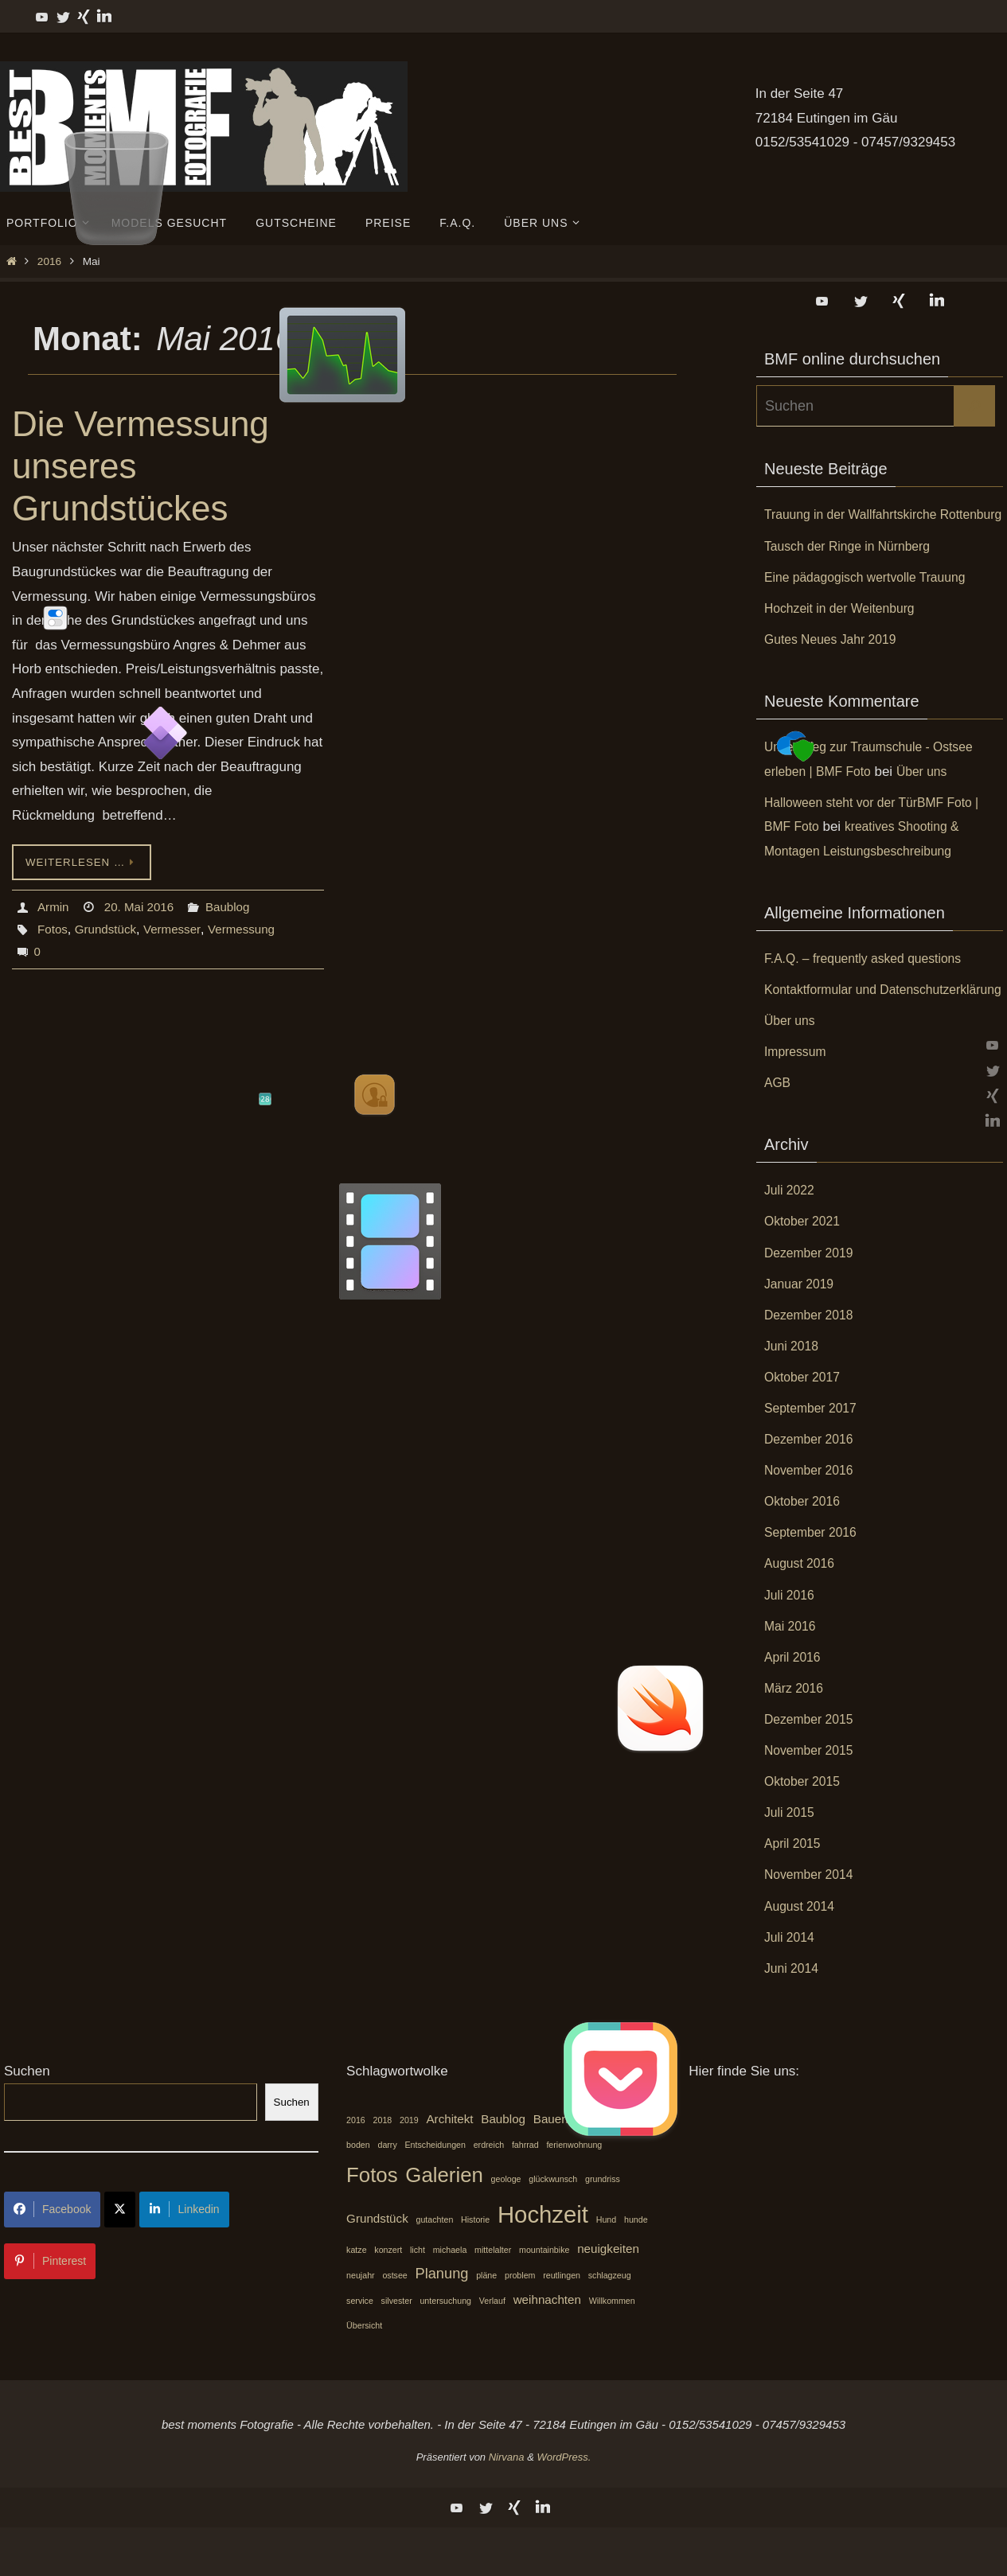  What do you see at coordinates (374, 1094) in the screenshot?
I see `configure network information service (NIS) settings` at bounding box center [374, 1094].